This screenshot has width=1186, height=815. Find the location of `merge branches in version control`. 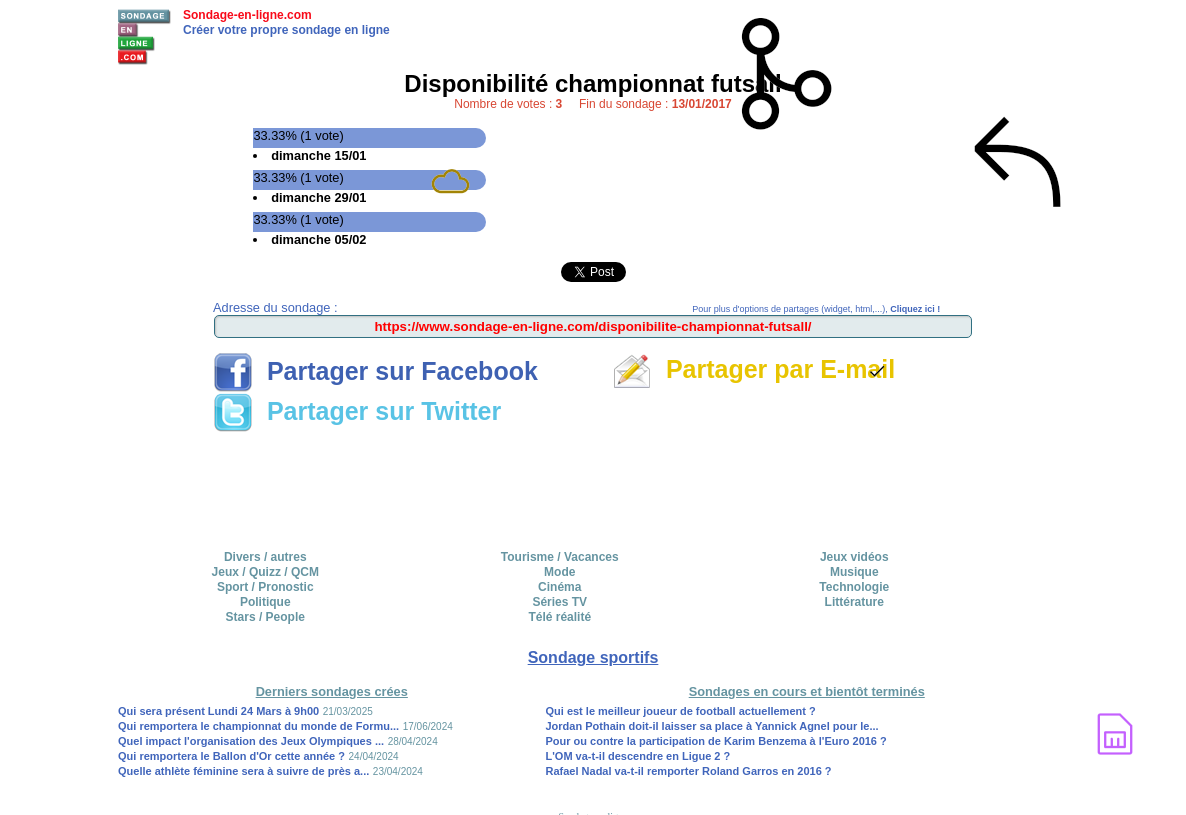

merge branches in version control is located at coordinates (786, 77).